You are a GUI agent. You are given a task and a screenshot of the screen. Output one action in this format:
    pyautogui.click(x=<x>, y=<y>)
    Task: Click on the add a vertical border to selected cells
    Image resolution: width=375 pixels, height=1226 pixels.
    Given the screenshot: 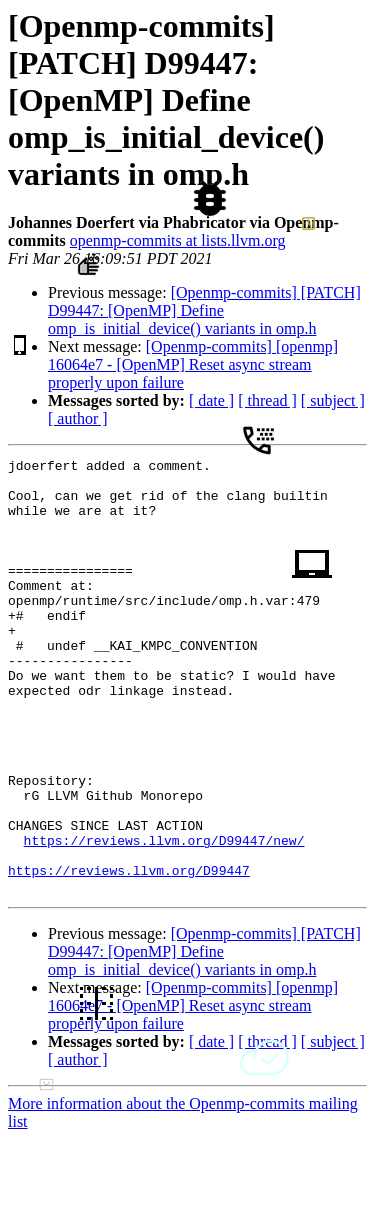 What is the action you would take?
    pyautogui.click(x=96, y=1003)
    